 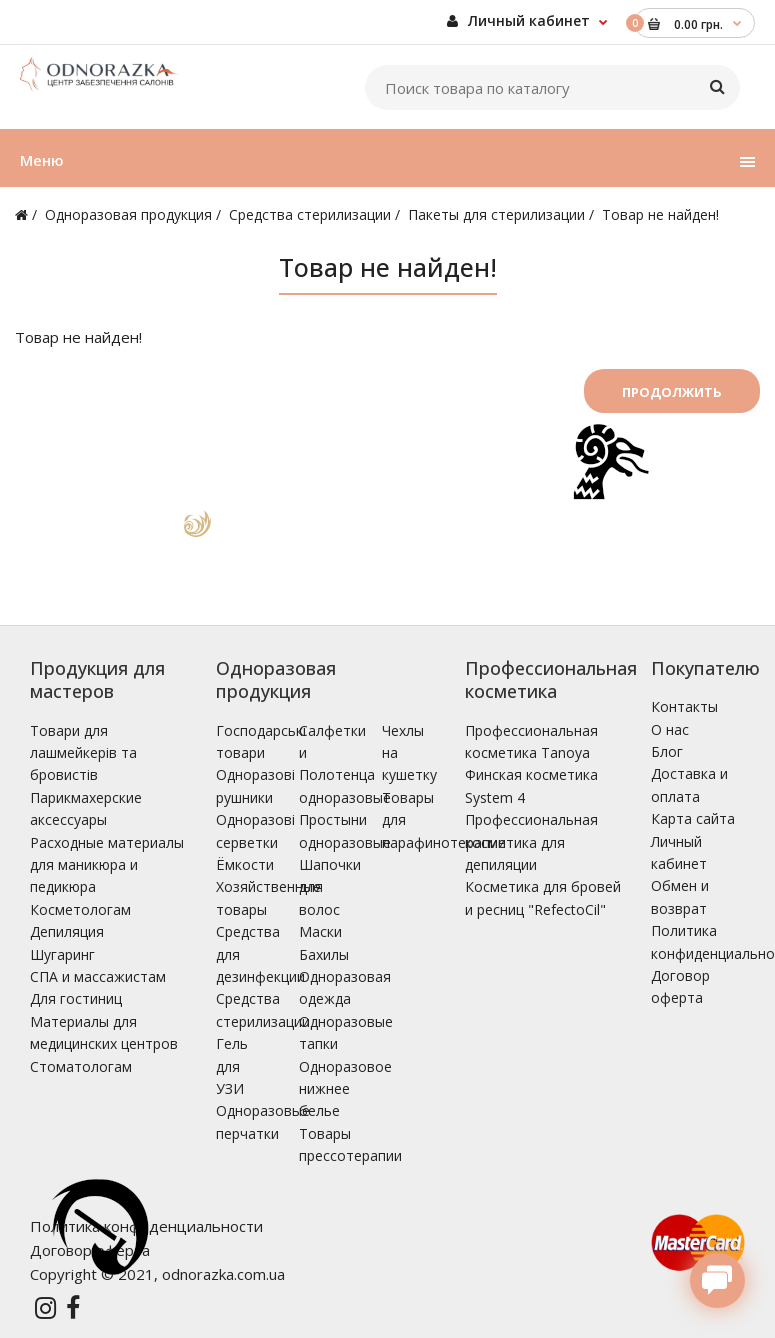 What do you see at coordinates (100, 1226) in the screenshot?
I see `perform a melee attack action` at bounding box center [100, 1226].